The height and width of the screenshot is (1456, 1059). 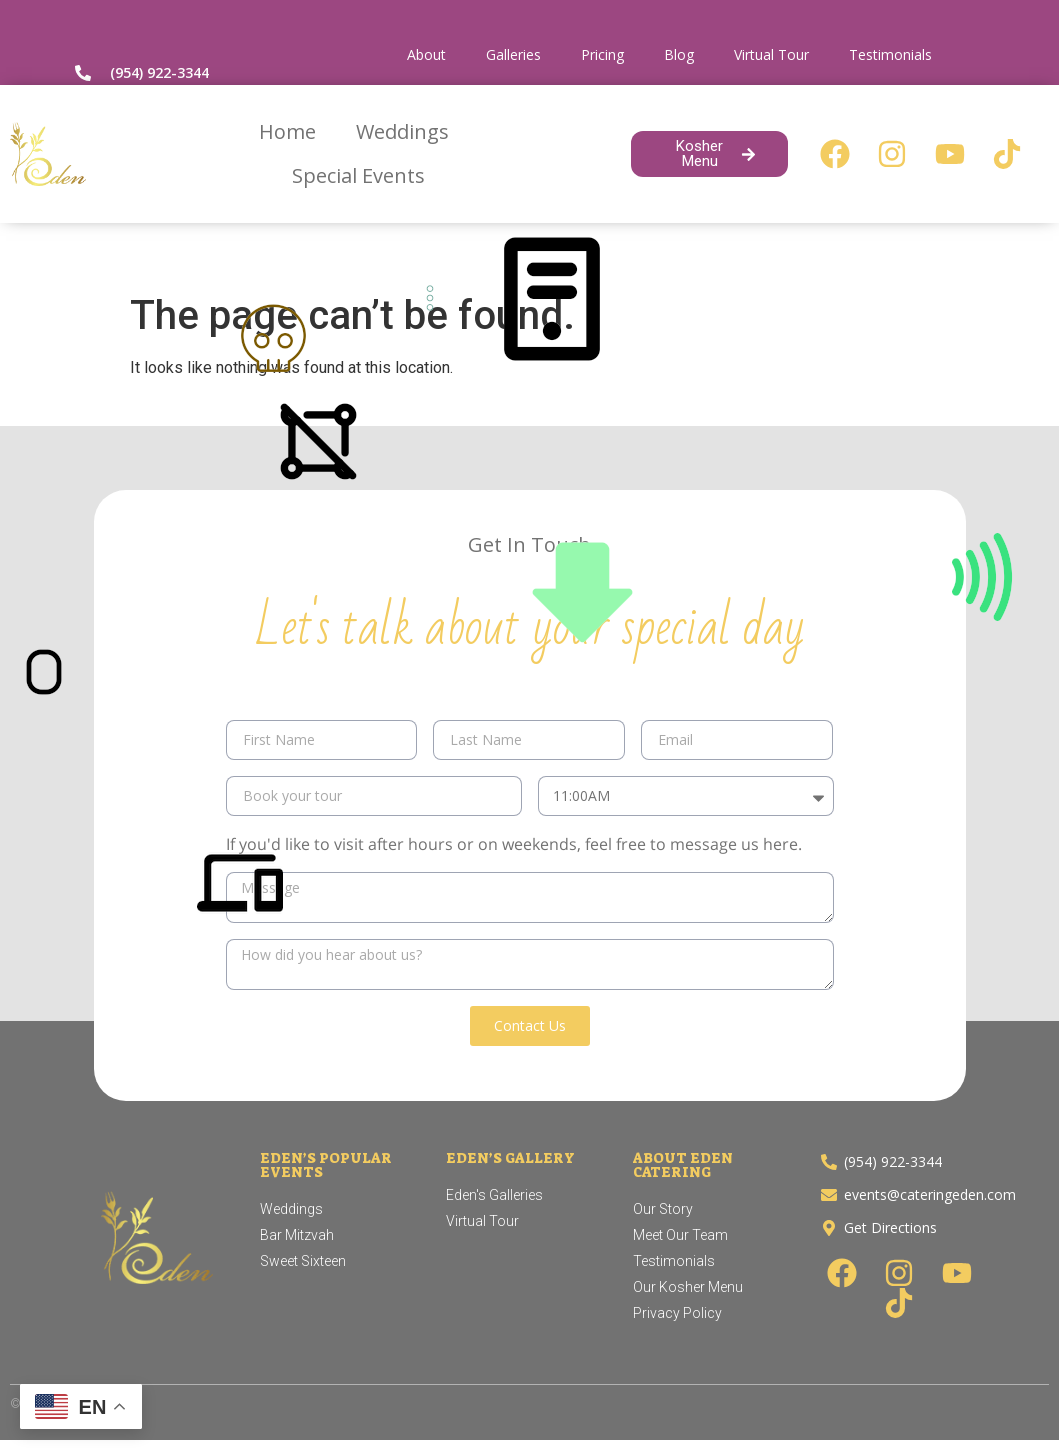 I want to click on the letter "o" character or text indicator, so click(x=44, y=672).